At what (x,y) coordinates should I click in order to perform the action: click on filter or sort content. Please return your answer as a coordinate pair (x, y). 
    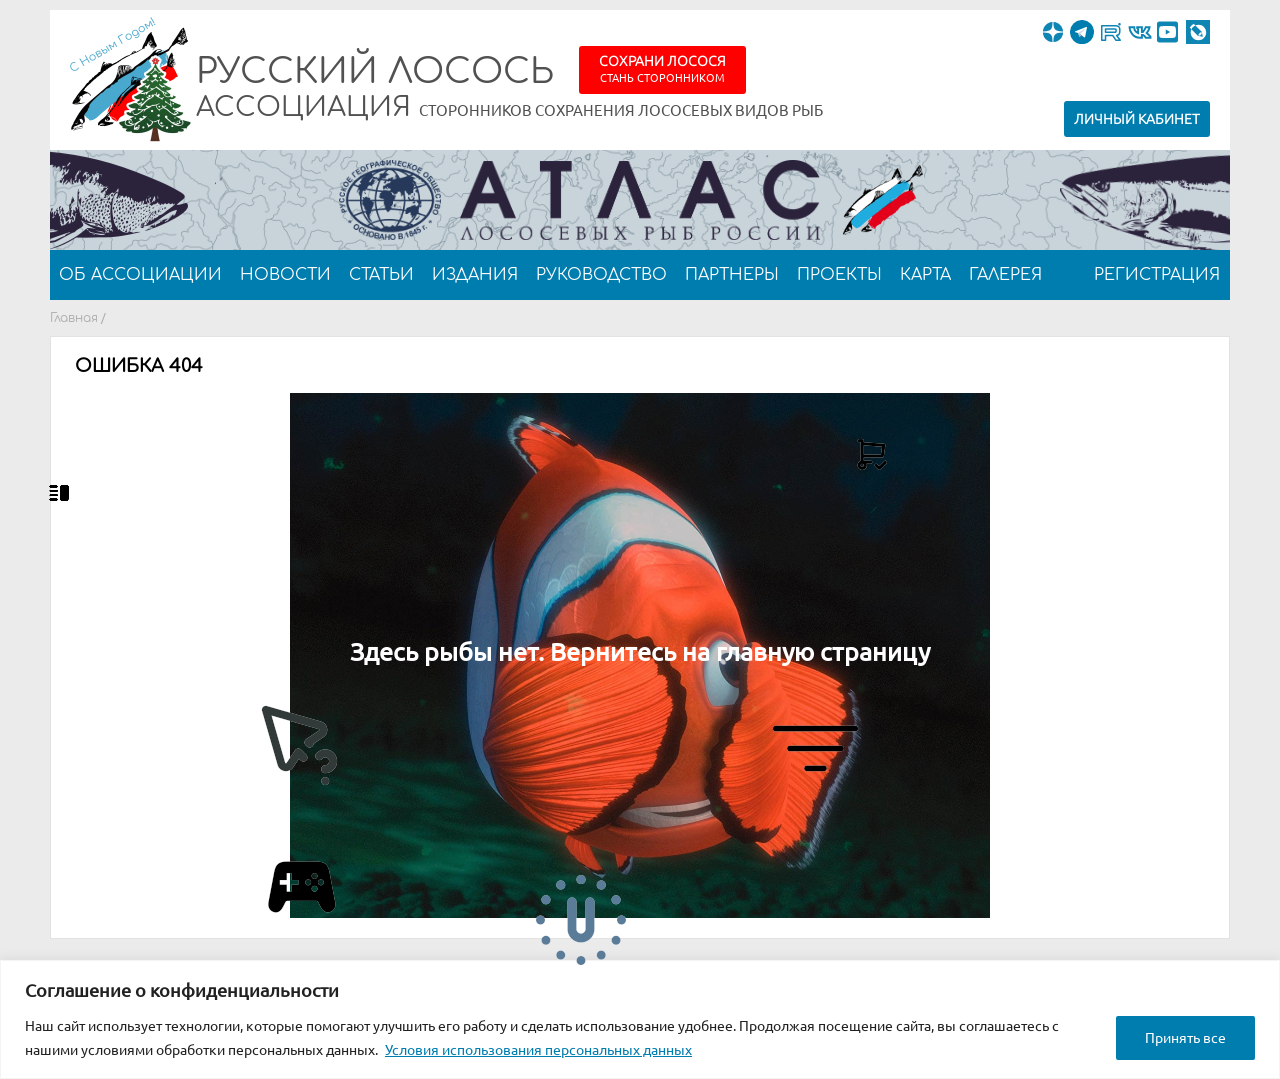
    Looking at the image, I should click on (815, 748).